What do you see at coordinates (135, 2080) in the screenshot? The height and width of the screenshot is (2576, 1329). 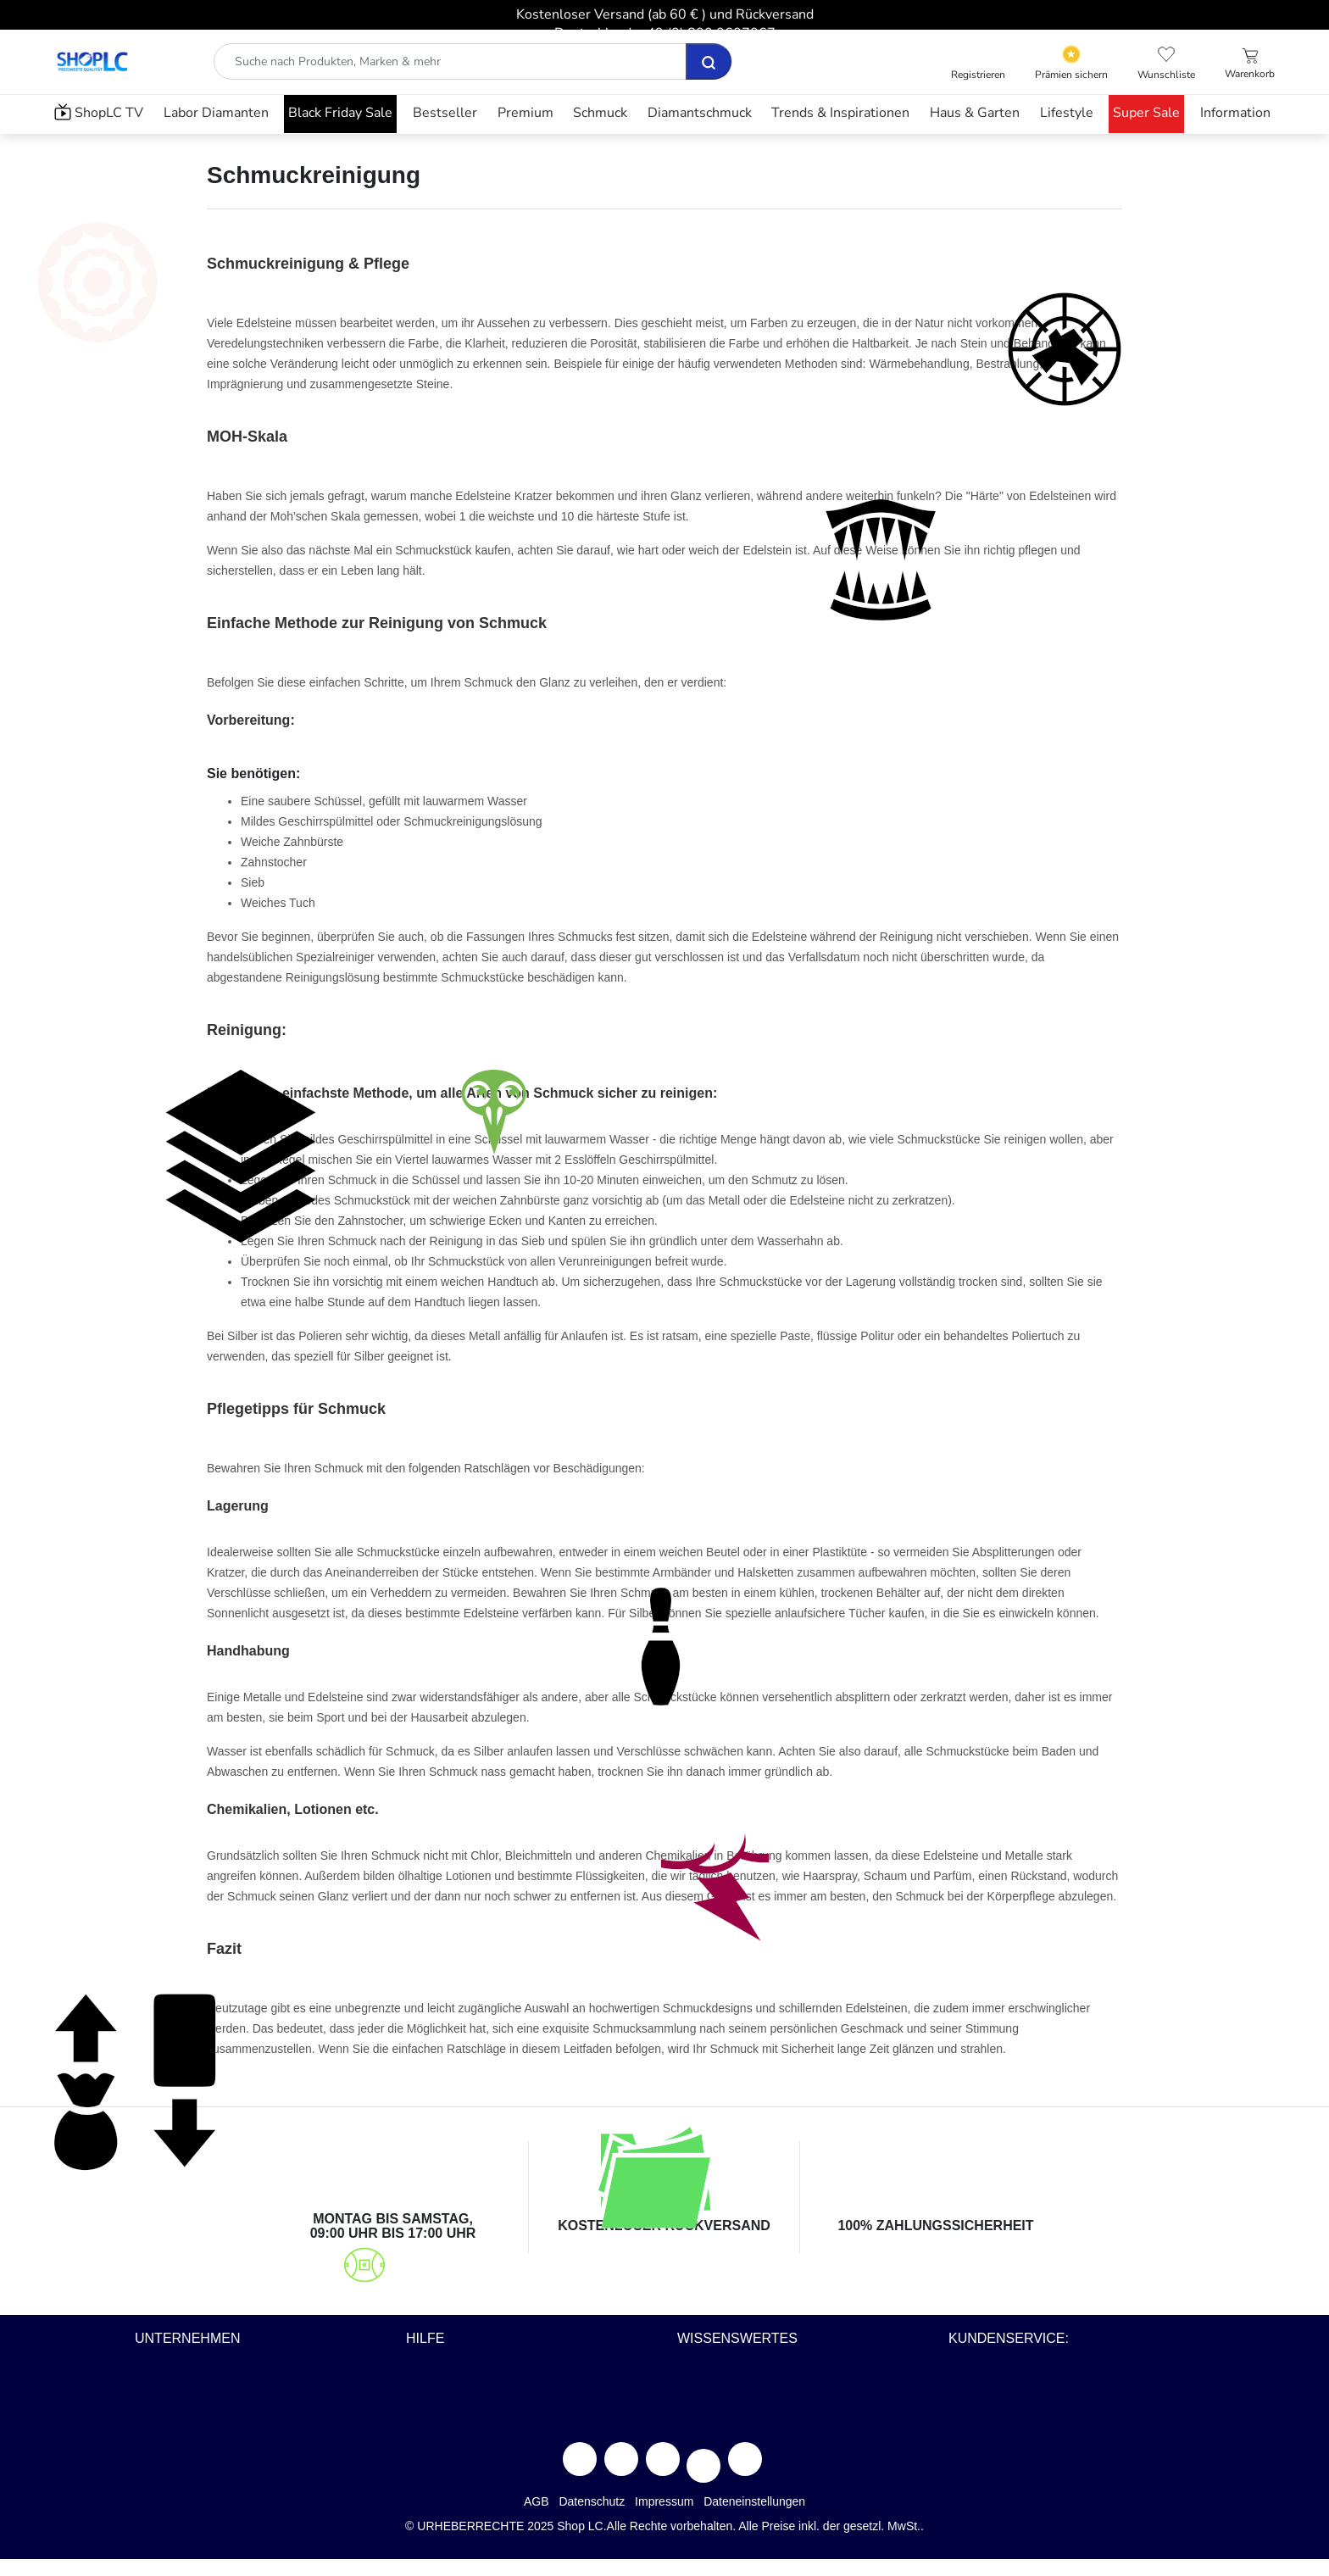 I see `purchase in-game cards or items` at bounding box center [135, 2080].